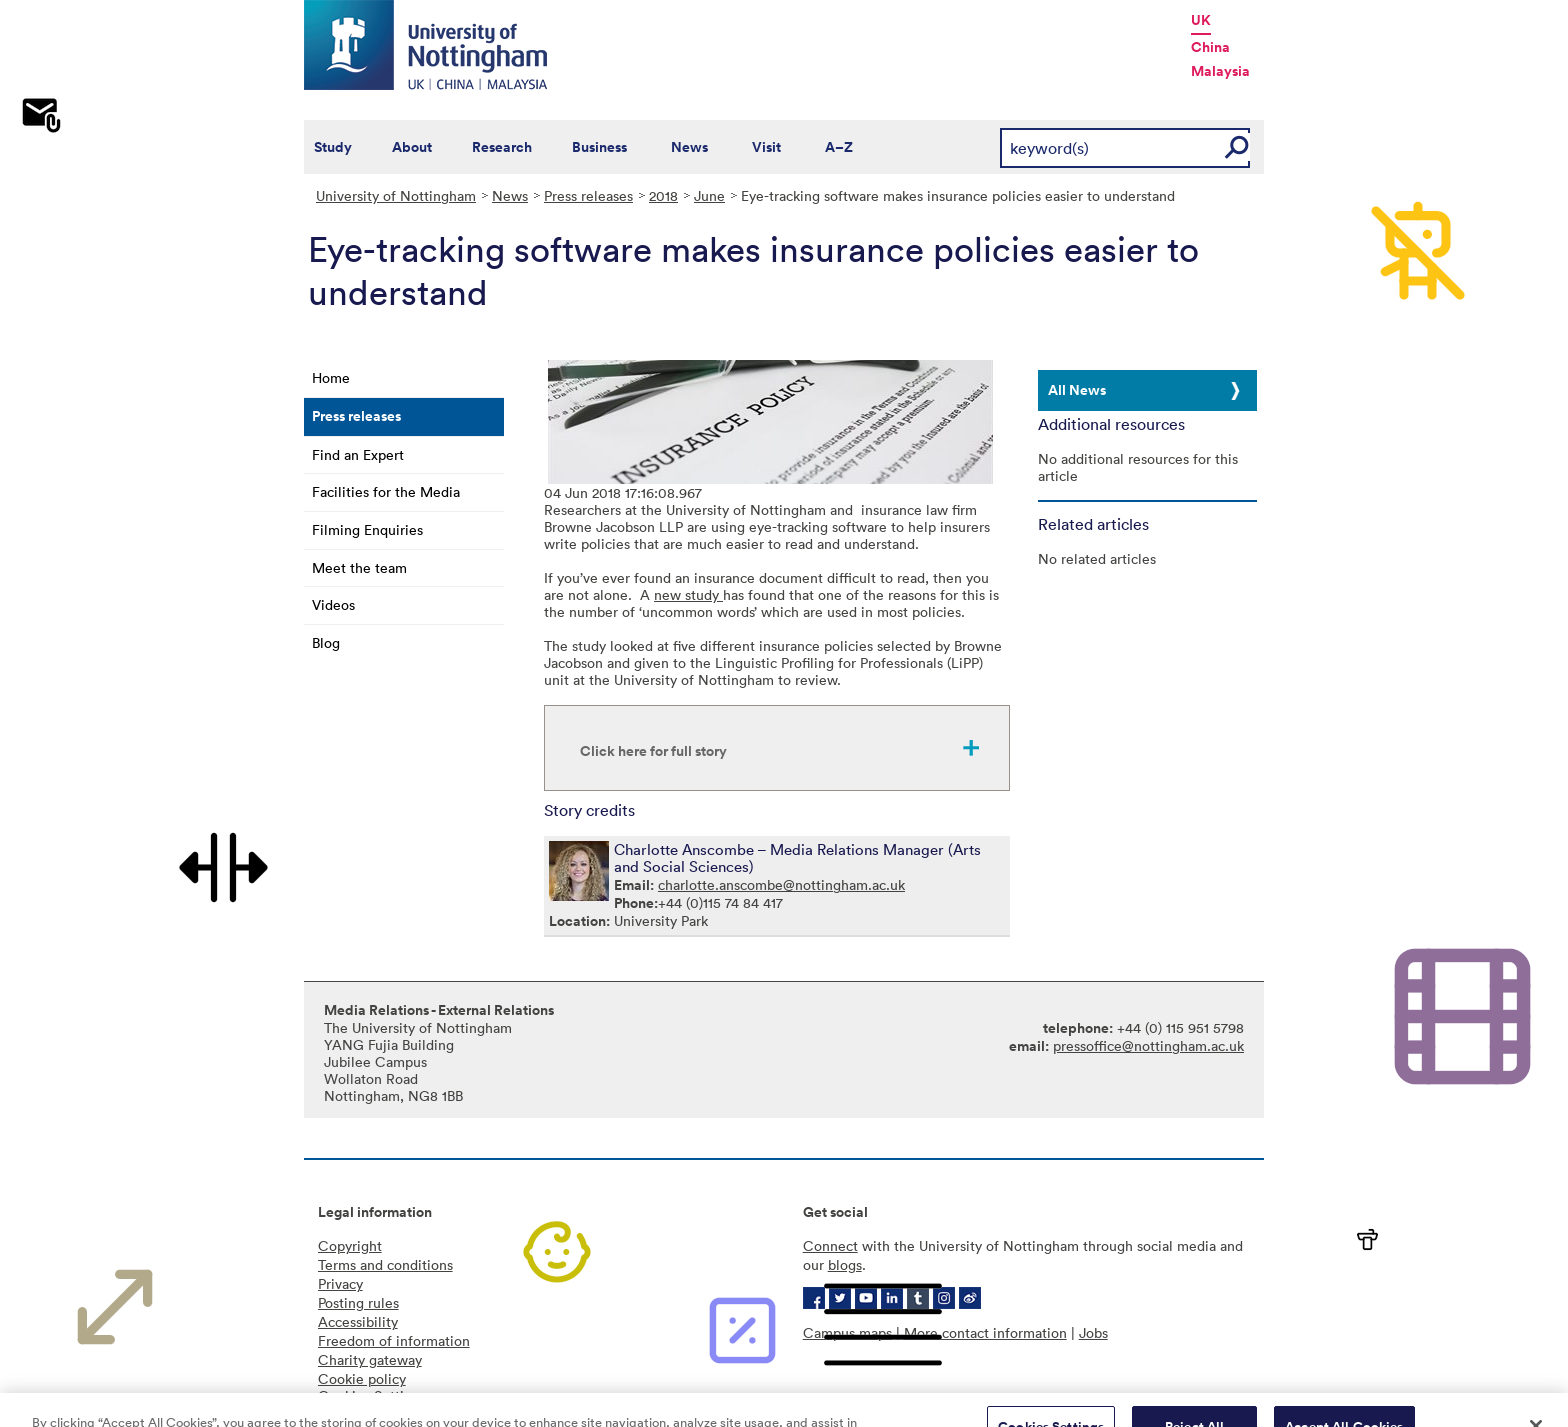 This screenshot has width=1568, height=1427. I want to click on justify text alignment, so click(883, 1327).